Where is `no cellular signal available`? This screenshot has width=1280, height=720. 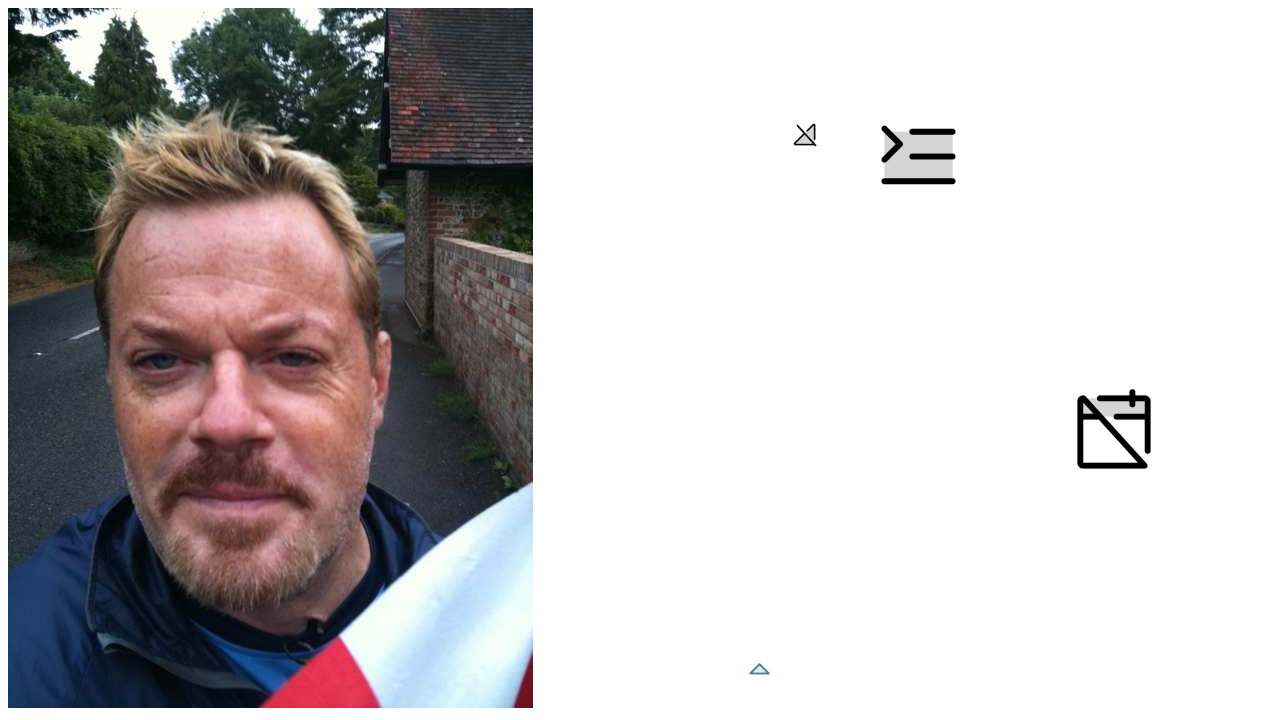 no cellular signal available is located at coordinates (806, 135).